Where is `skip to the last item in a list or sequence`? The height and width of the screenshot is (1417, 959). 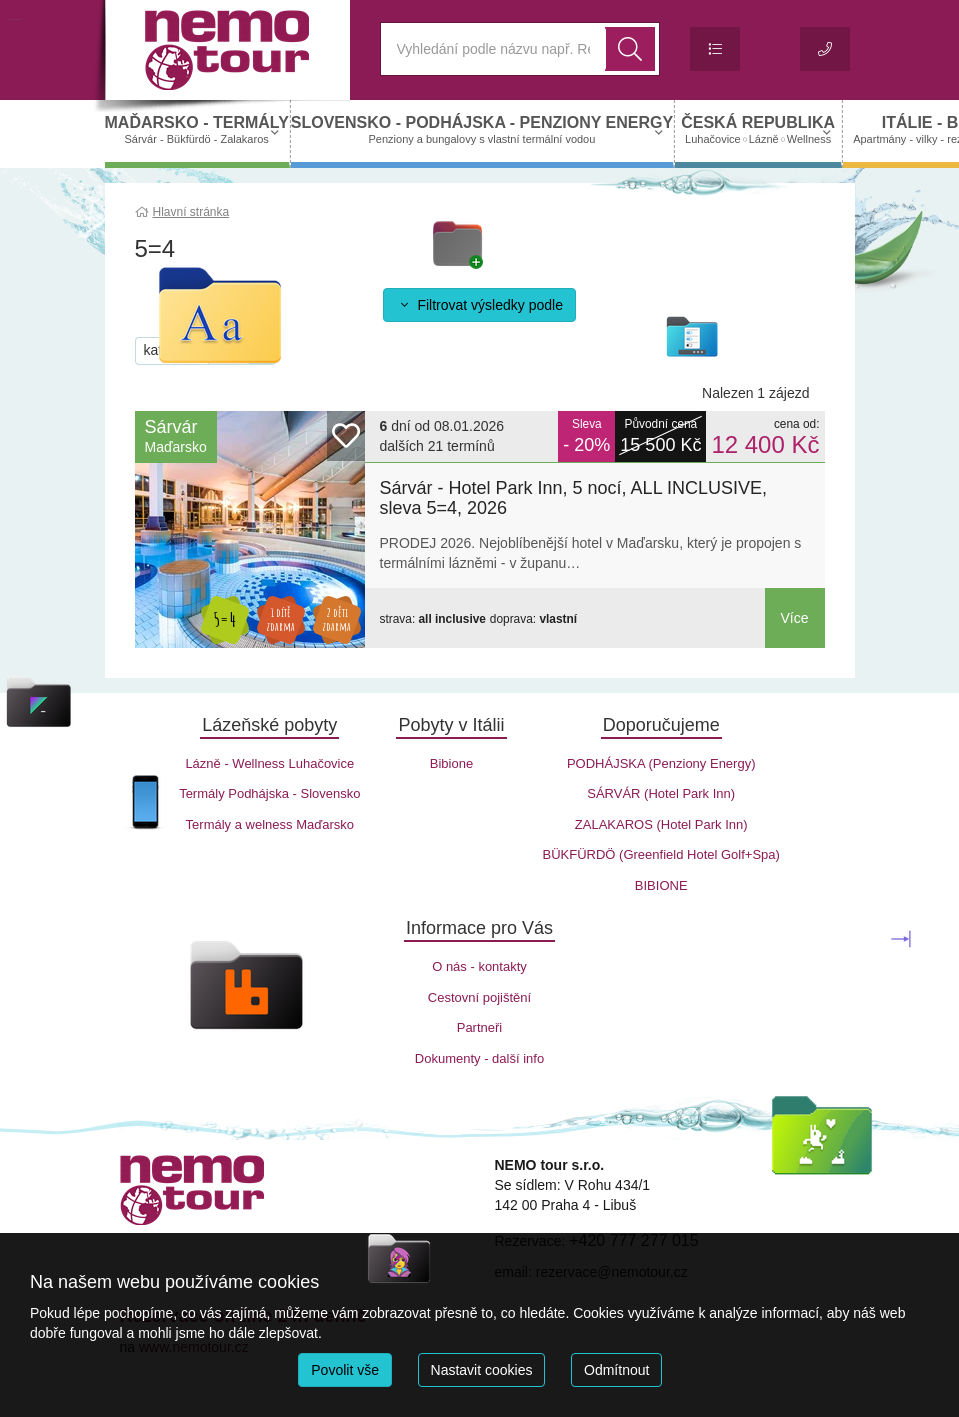
skip to the last item in a list or sequence is located at coordinates (901, 939).